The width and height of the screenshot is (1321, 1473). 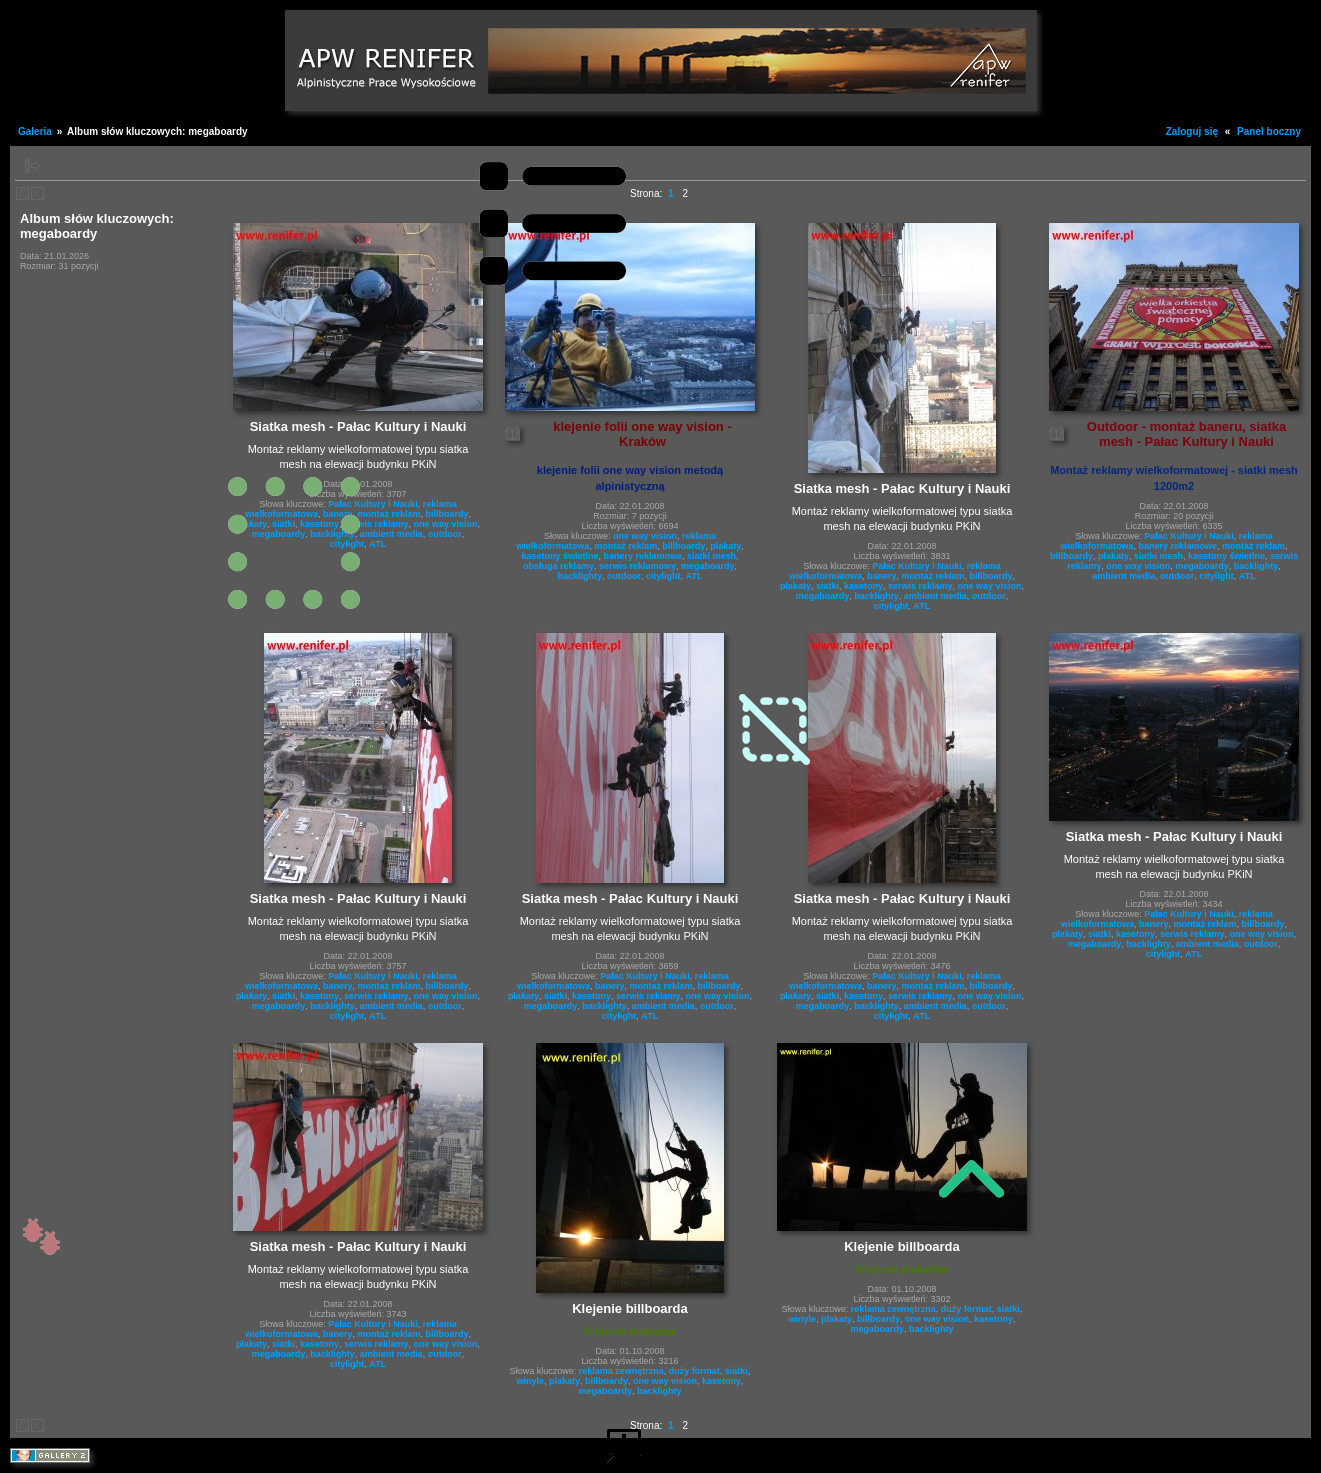 I want to click on disable marquee selection tool, so click(x=774, y=729).